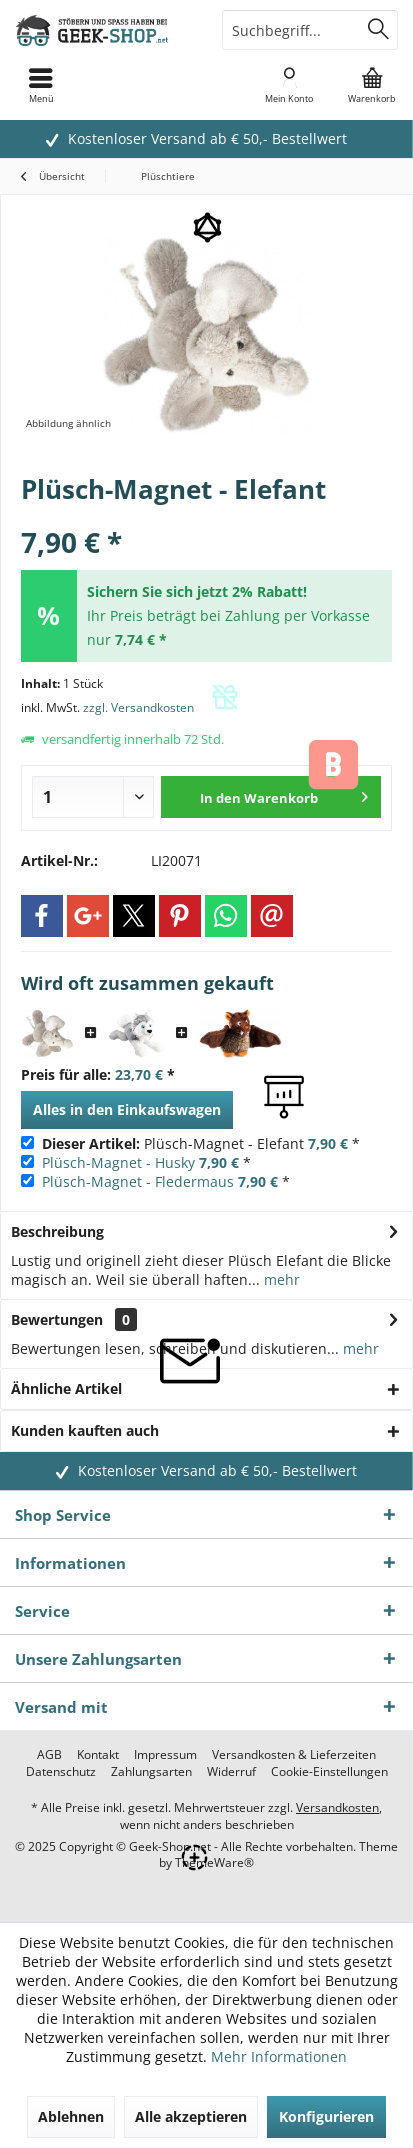 Image resolution: width=413 pixels, height=2148 pixels. What do you see at coordinates (190, 1361) in the screenshot?
I see `indicates unread messages or notifications` at bounding box center [190, 1361].